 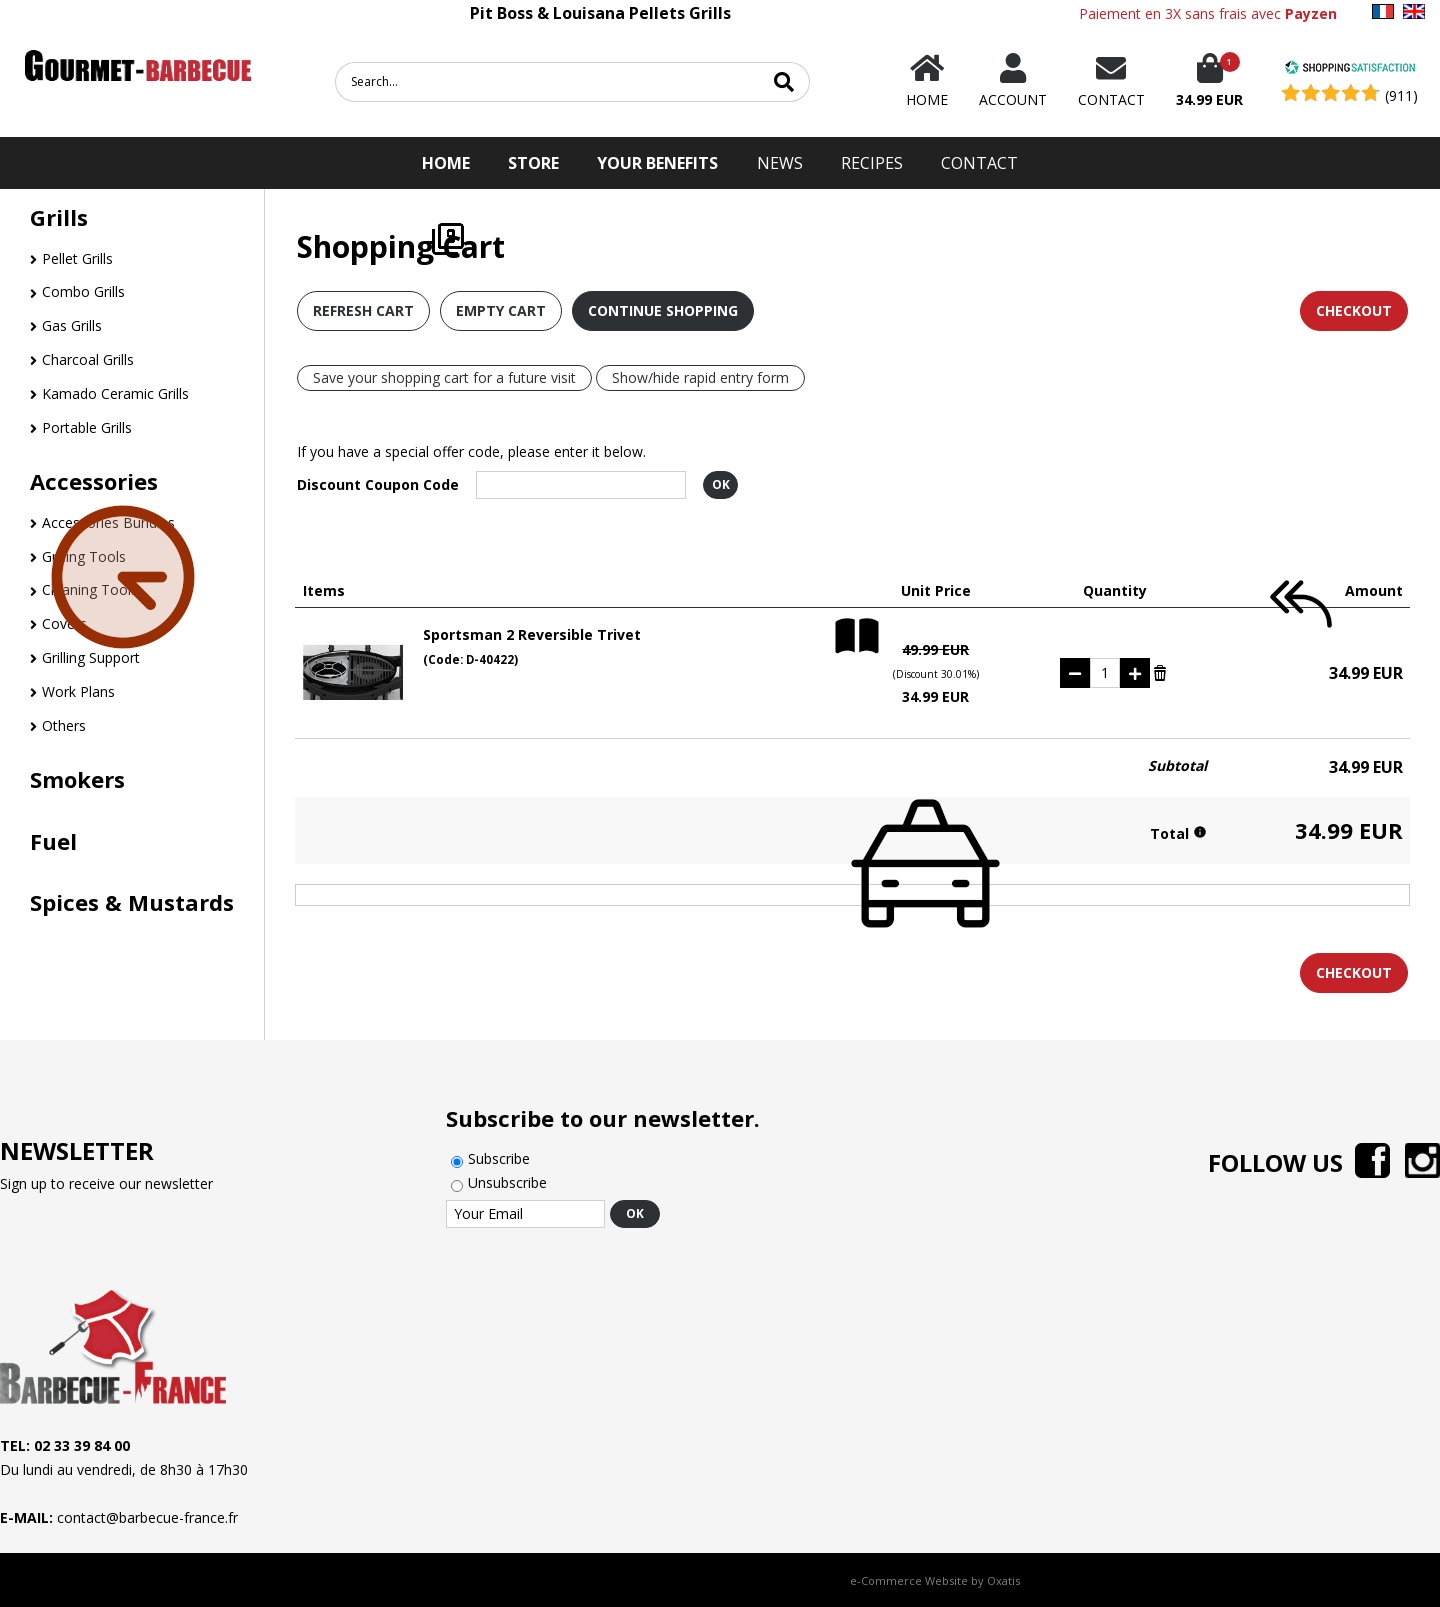 I want to click on indicates 9 items in a stack or collection, so click(x=448, y=239).